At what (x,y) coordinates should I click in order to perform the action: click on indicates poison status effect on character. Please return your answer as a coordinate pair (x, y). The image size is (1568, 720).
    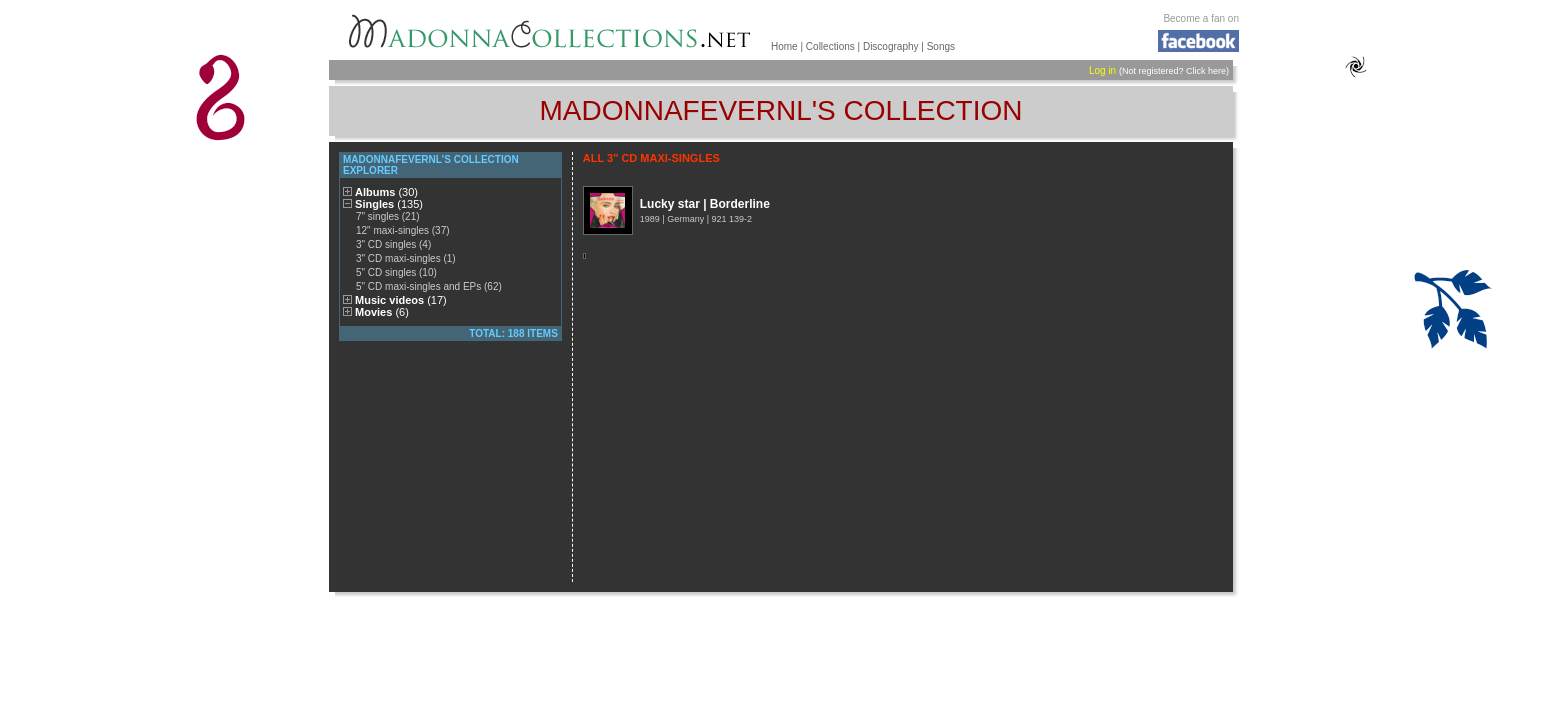
    Looking at the image, I should click on (220, 97).